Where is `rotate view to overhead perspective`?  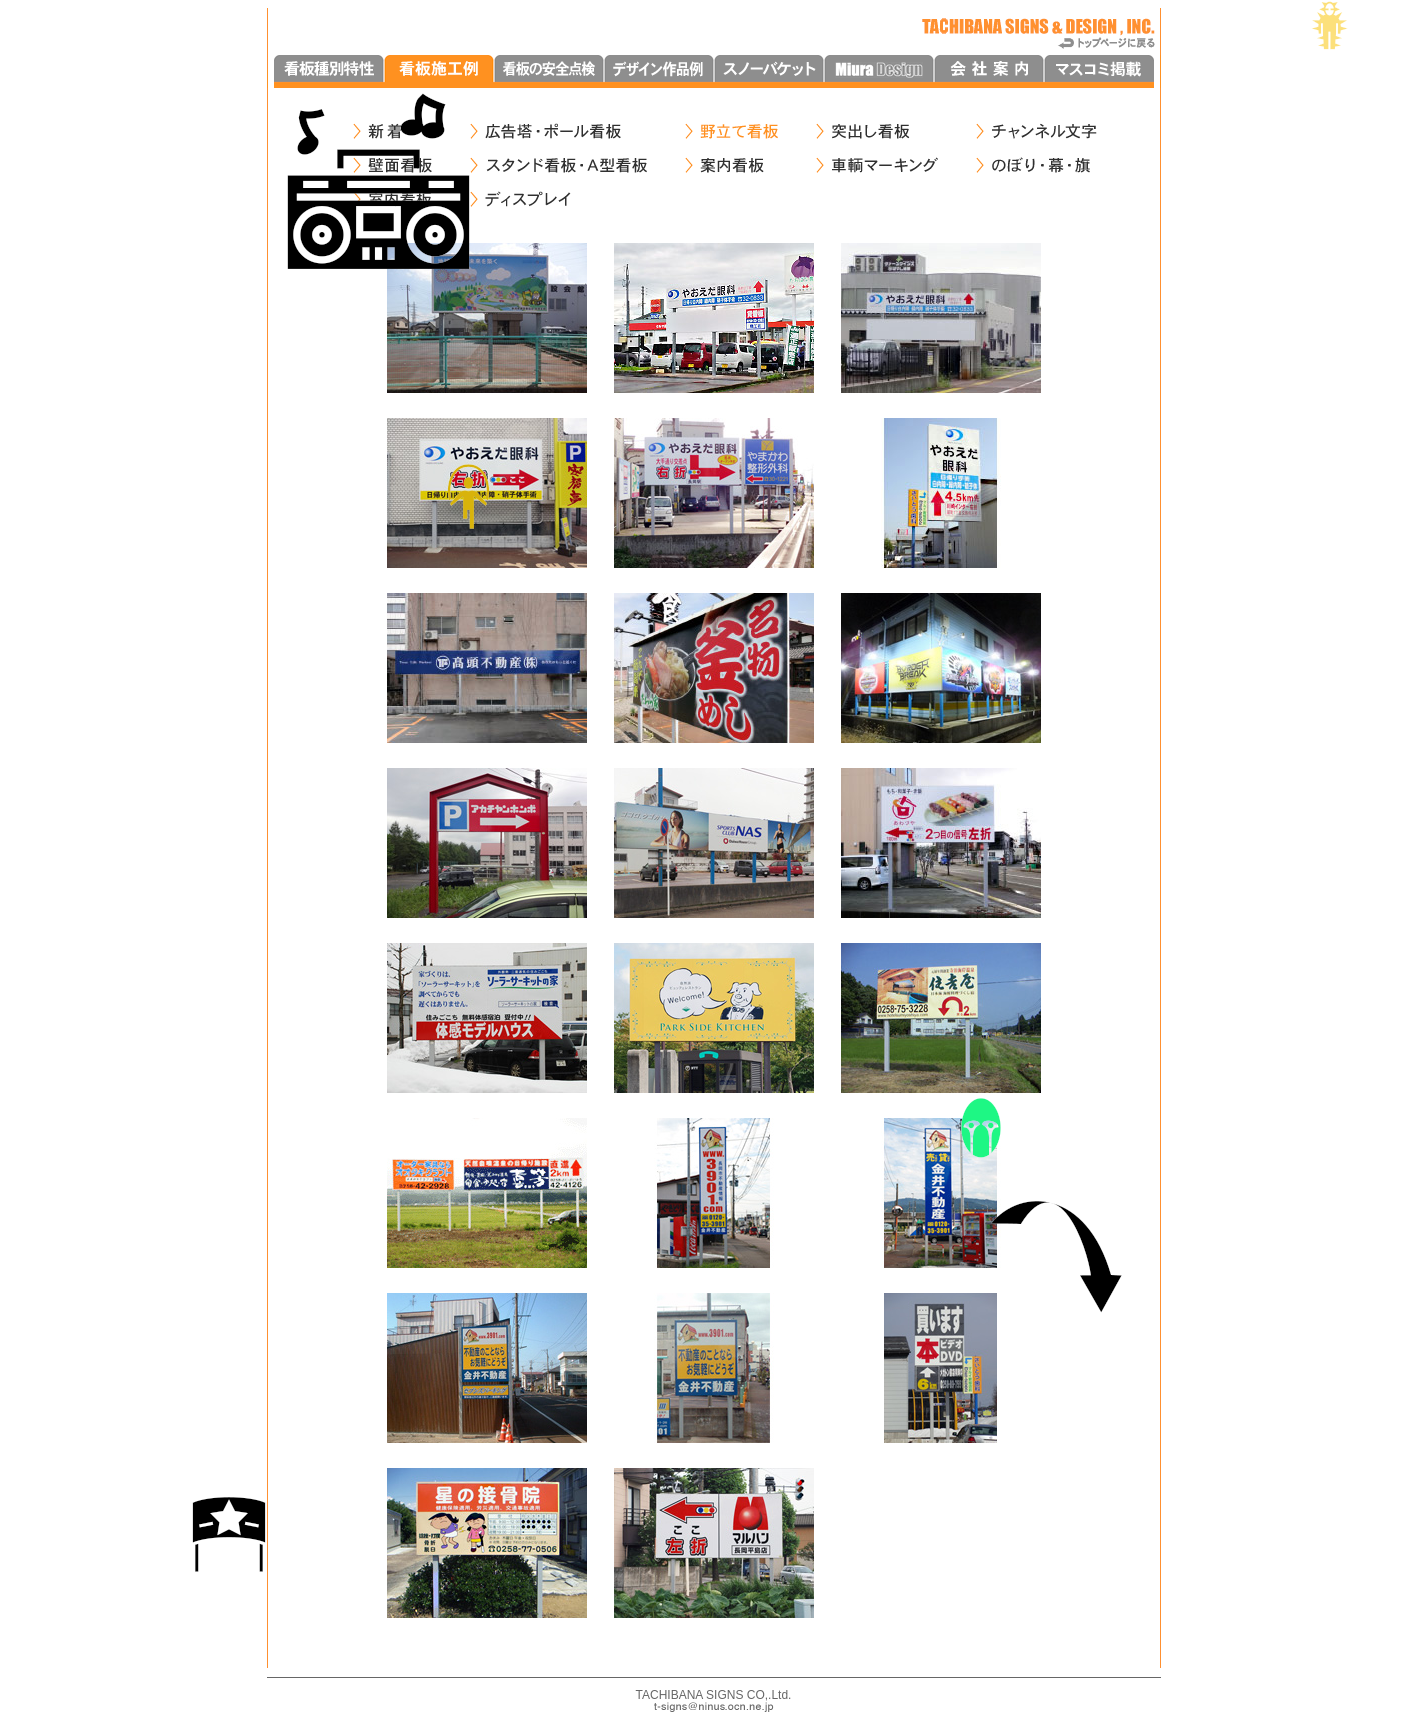
rotate view to overhead perspective is located at coordinates (1055, 1256).